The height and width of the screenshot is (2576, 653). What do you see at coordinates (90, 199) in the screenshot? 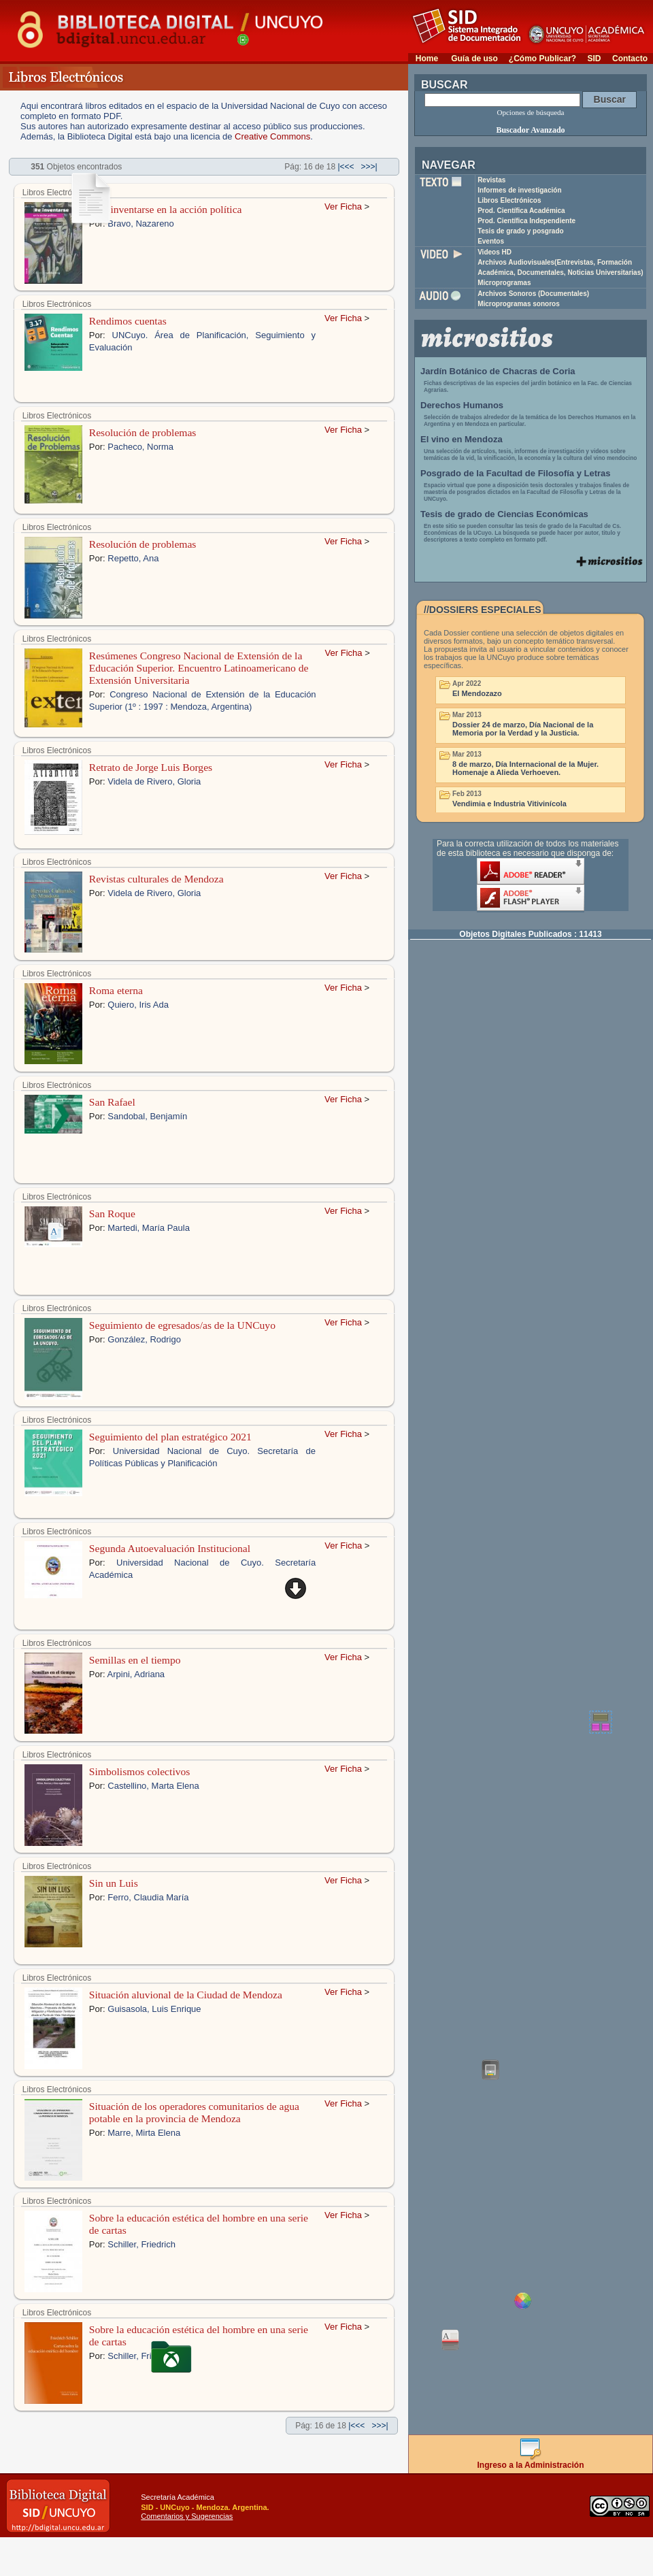
I see `a plain text file` at bounding box center [90, 199].